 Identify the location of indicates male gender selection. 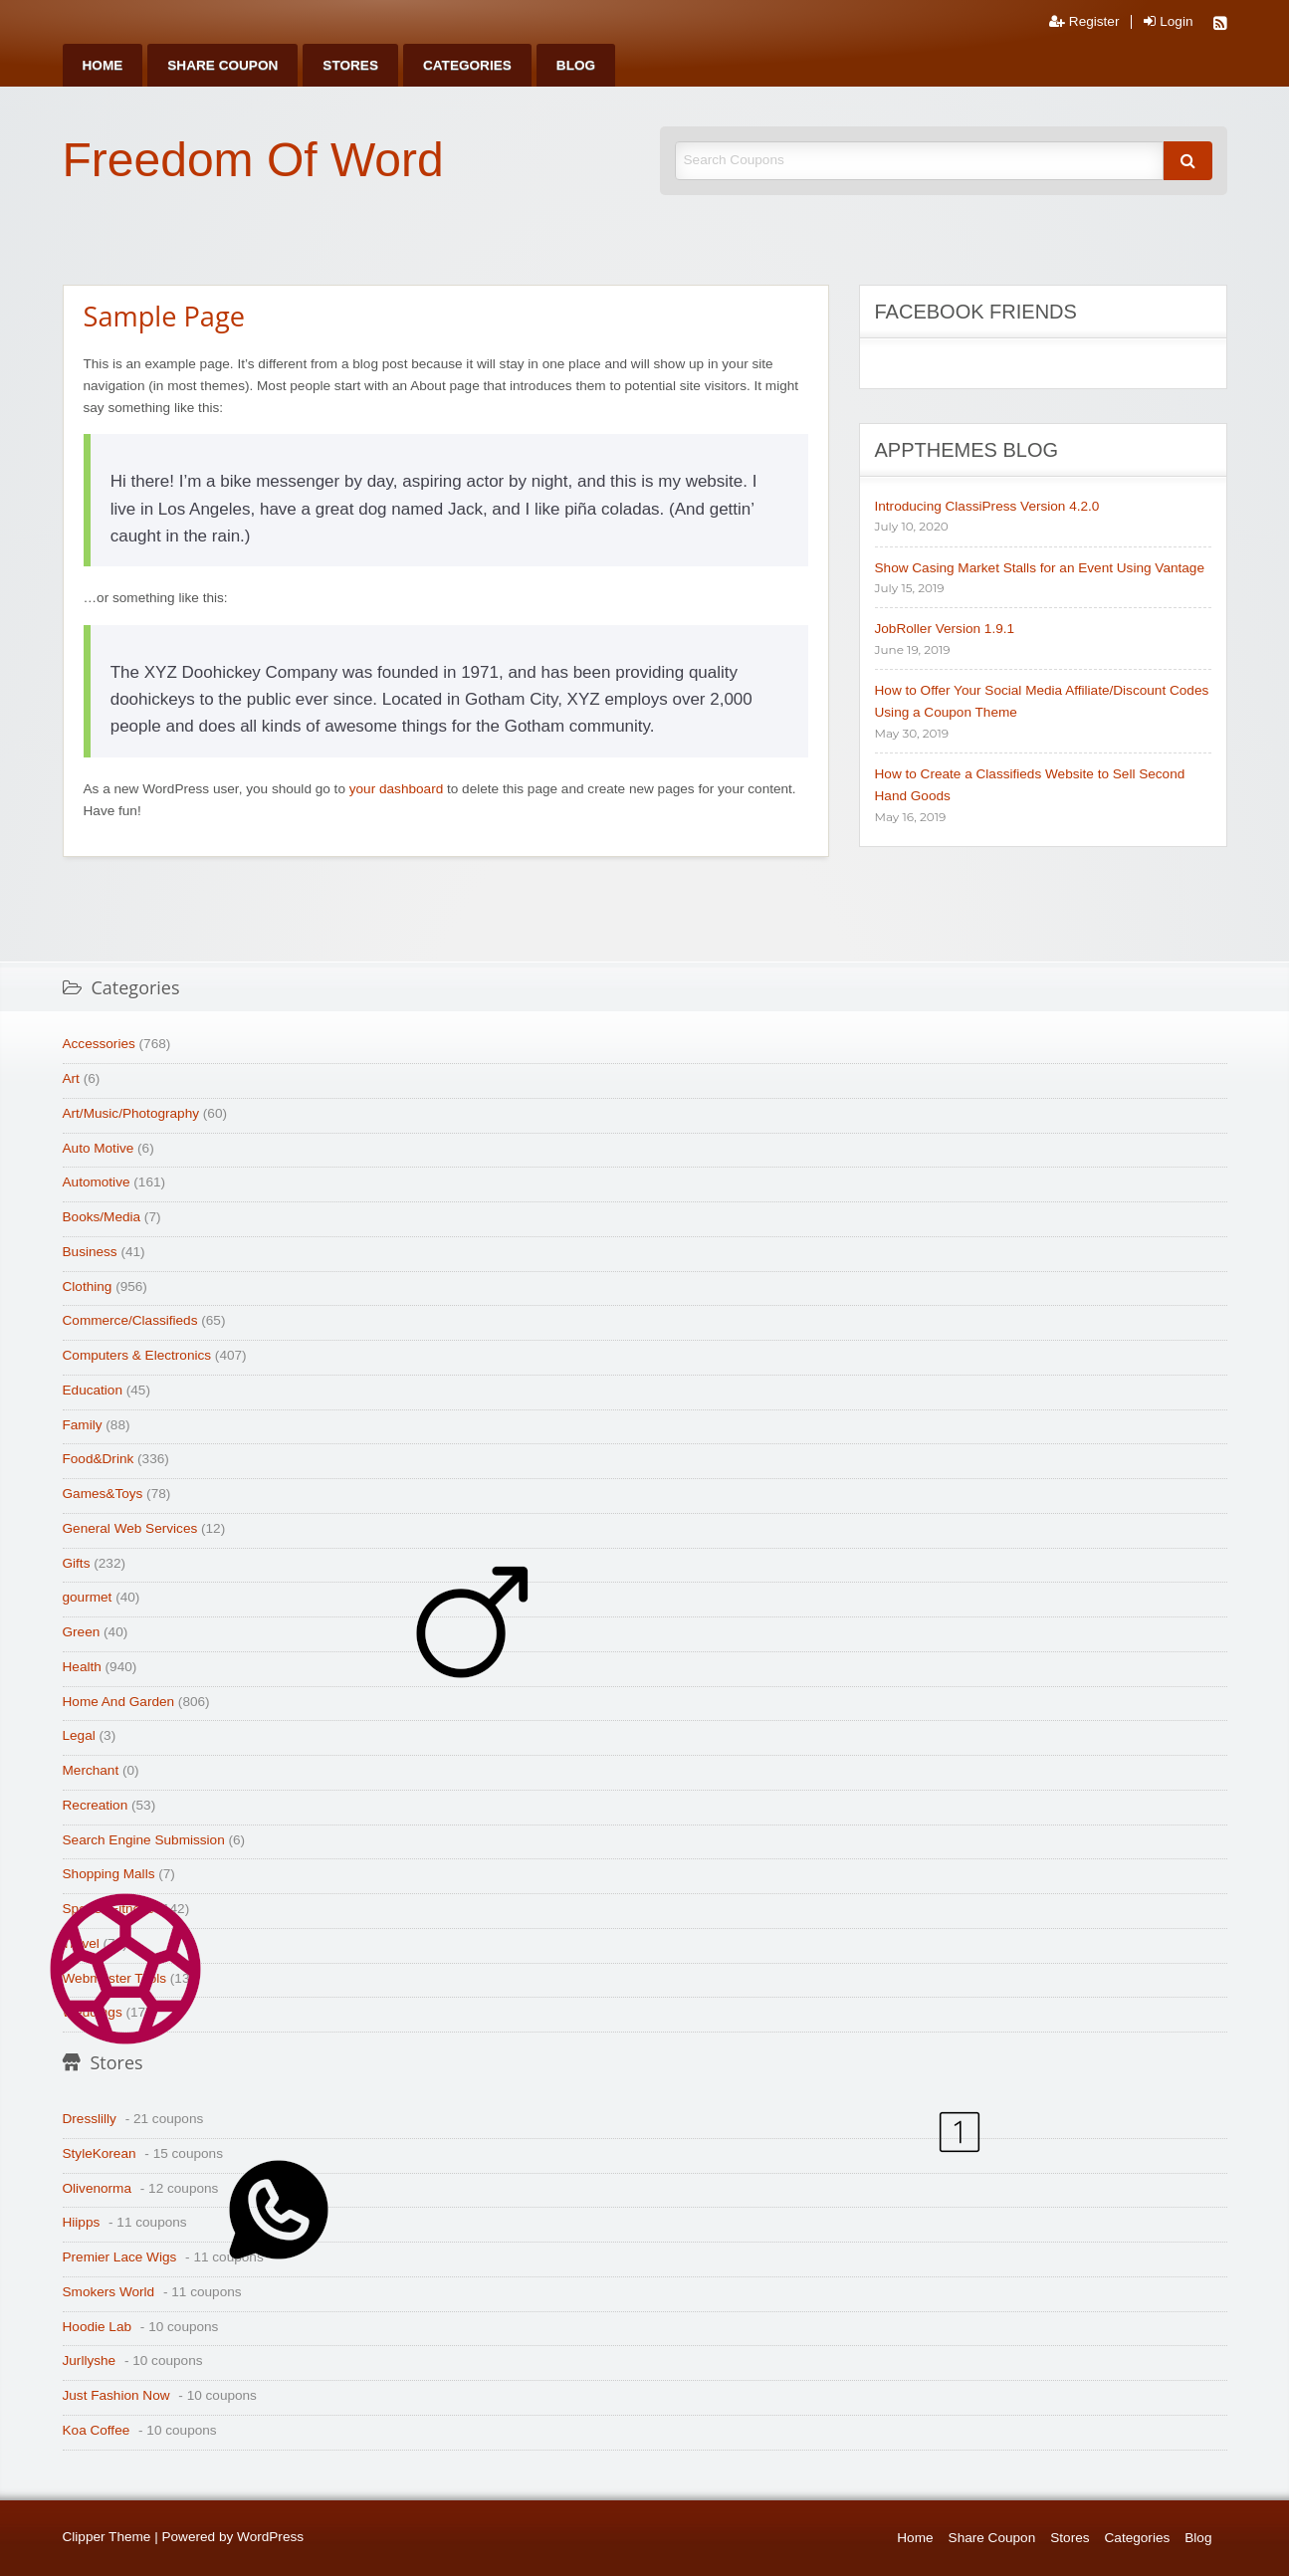
(474, 1619).